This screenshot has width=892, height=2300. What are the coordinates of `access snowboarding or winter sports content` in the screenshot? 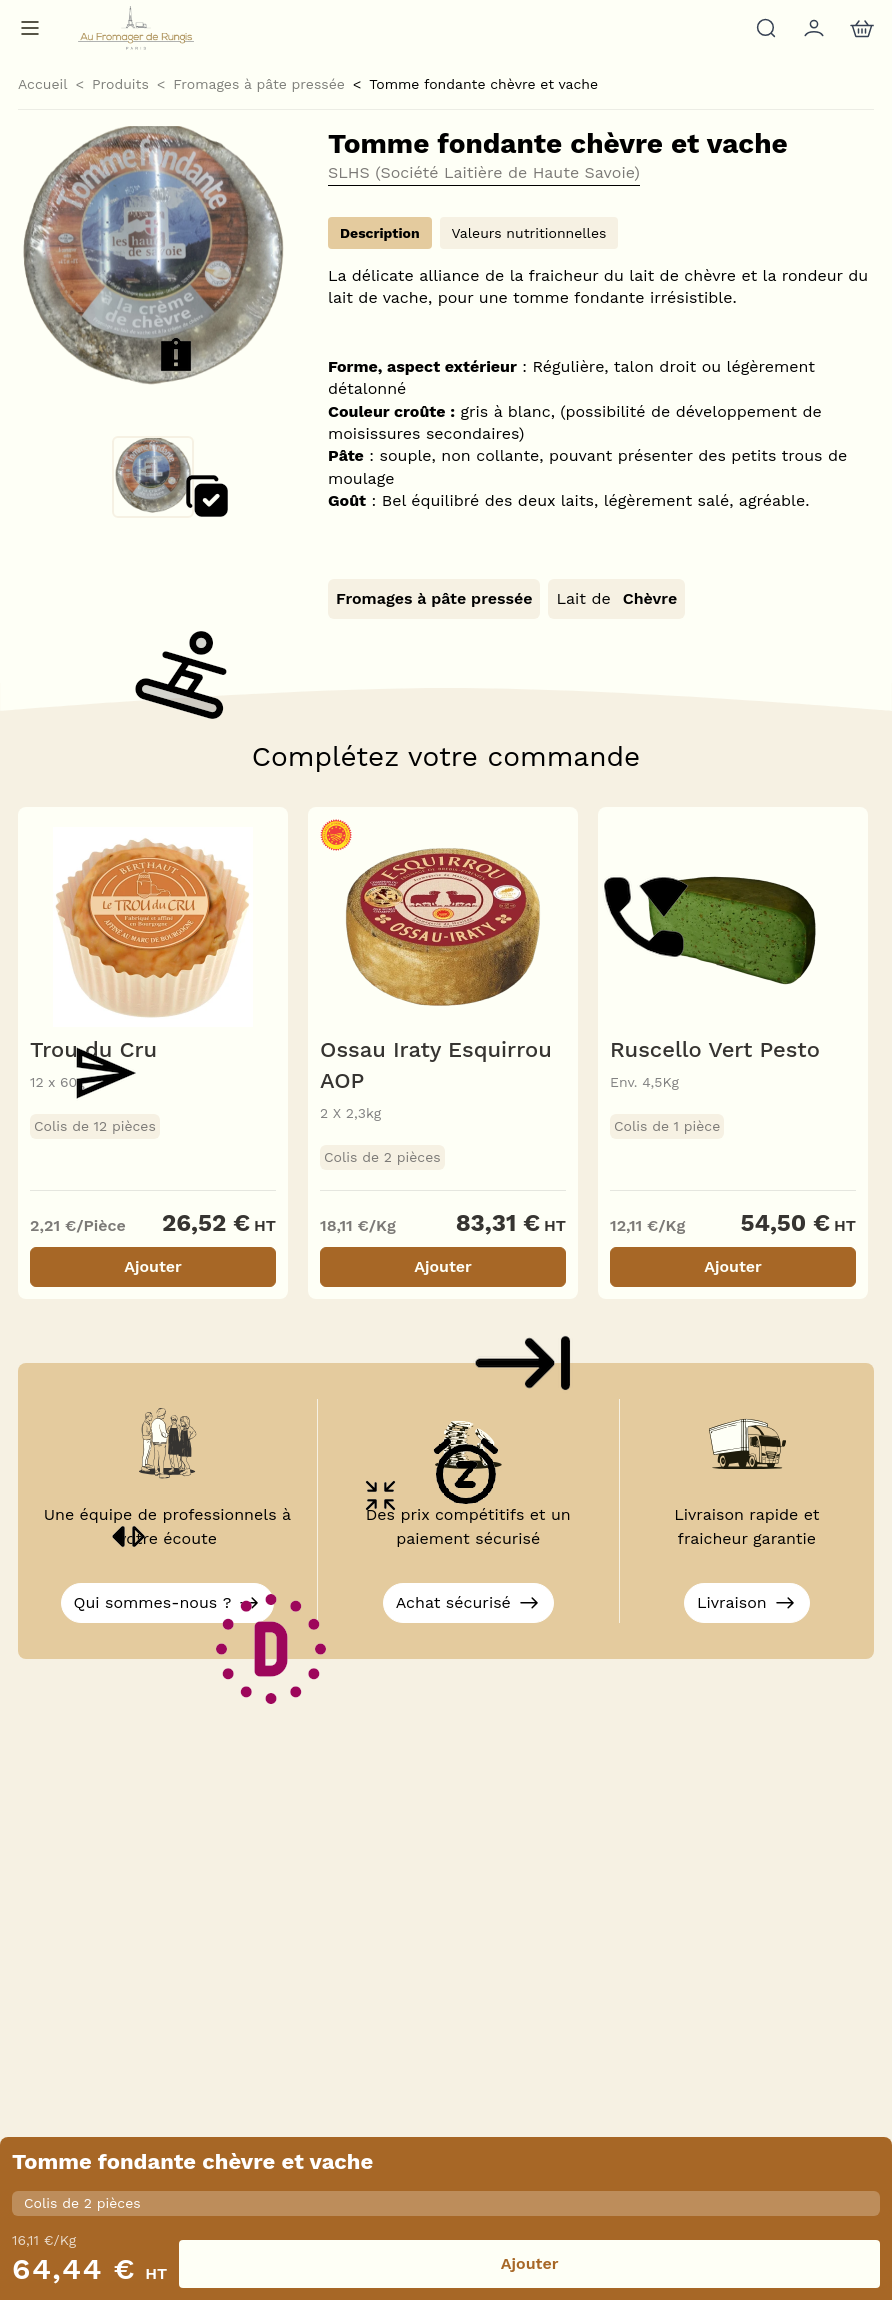 It's located at (186, 675).